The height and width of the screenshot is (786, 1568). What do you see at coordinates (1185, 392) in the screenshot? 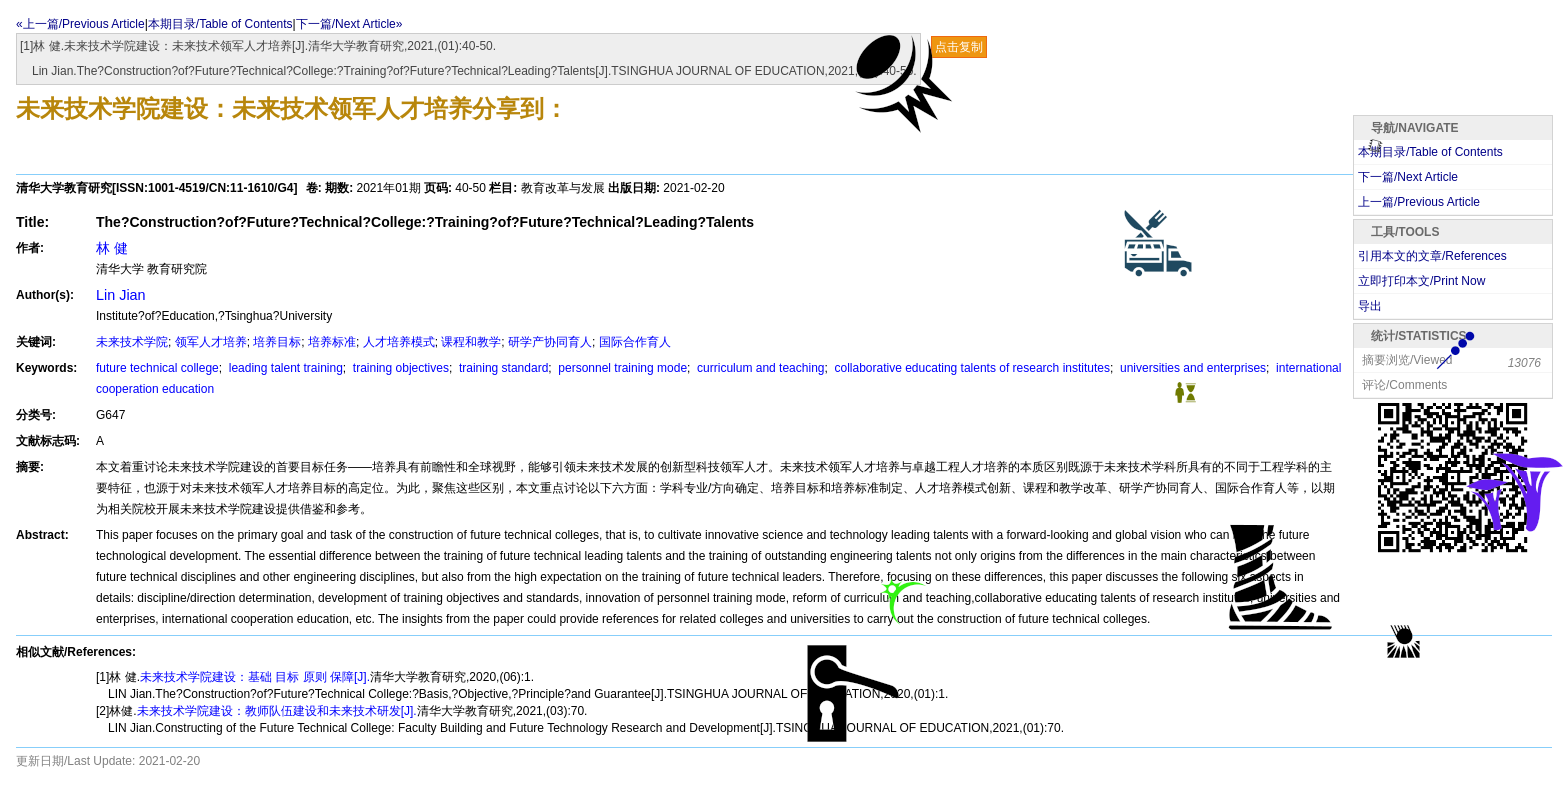
I see `view player's time spent in game` at bounding box center [1185, 392].